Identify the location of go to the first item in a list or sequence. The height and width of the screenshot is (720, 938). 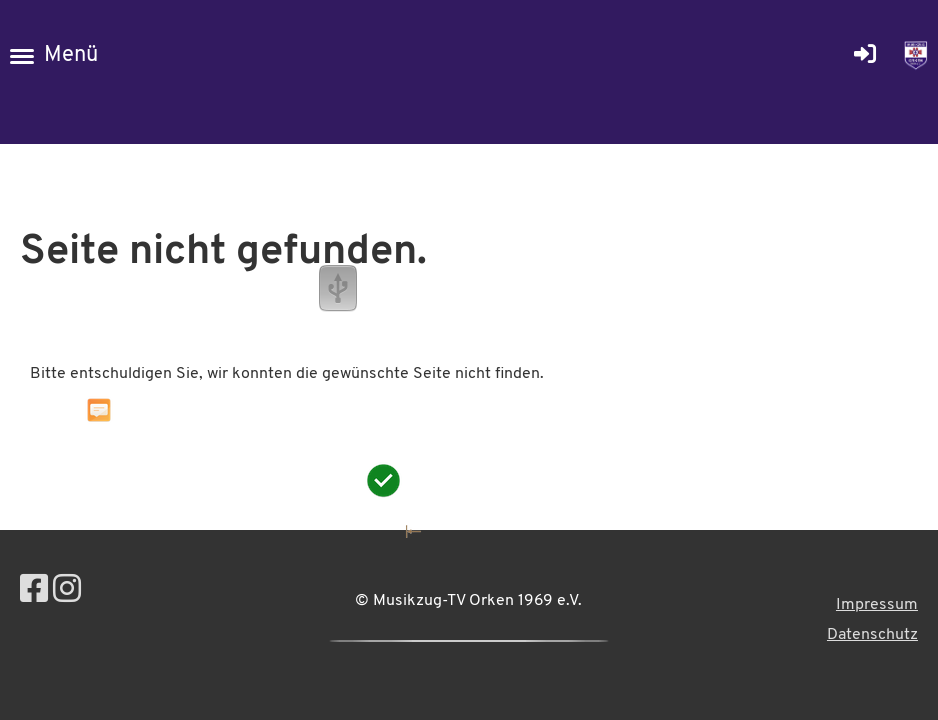
(413, 531).